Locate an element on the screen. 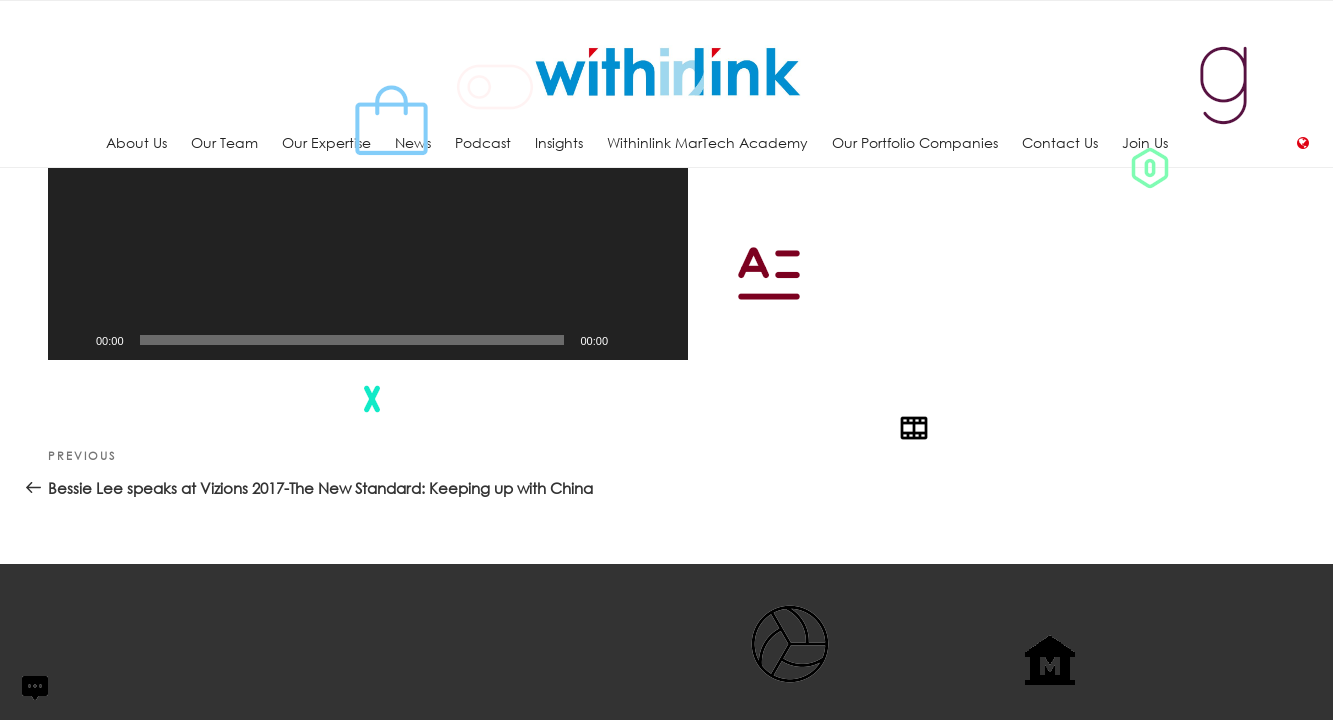 The image size is (1333, 720). open Goodreads app is located at coordinates (1223, 85).